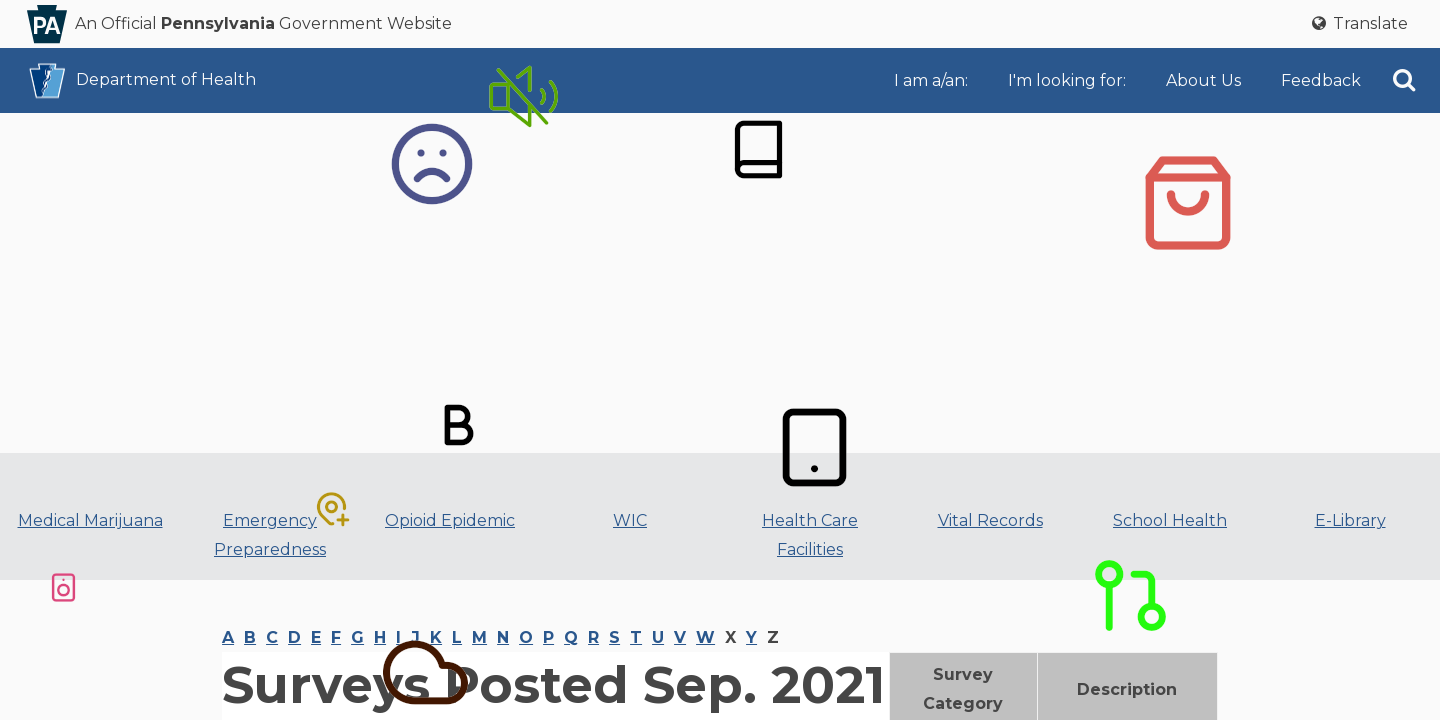  What do you see at coordinates (459, 425) in the screenshot?
I see `apply bold formatting to selected text` at bounding box center [459, 425].